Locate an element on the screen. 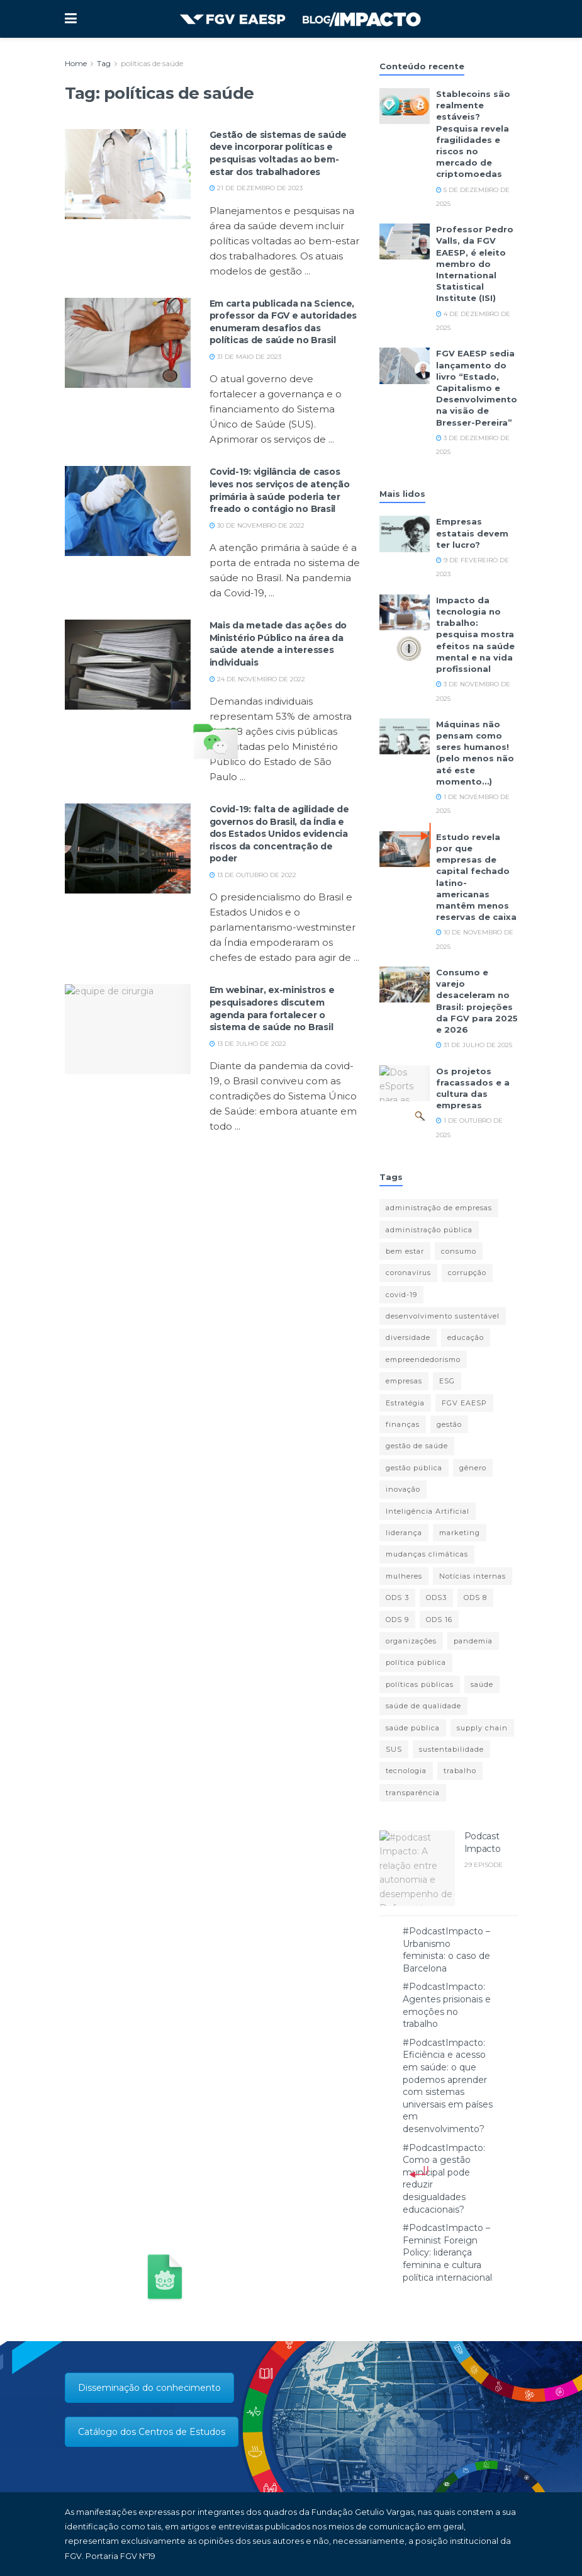 This screenshot has width=582, height=2576. reply to all recipients of an email is located at coordinates (418, 2170).